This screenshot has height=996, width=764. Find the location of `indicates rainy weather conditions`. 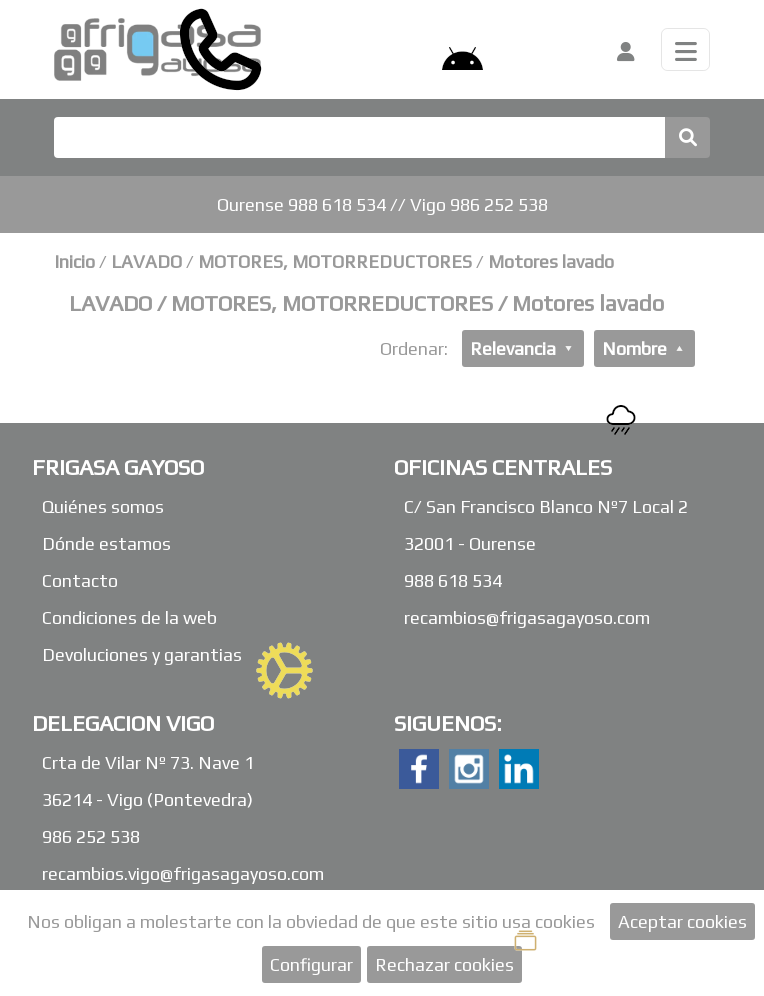

indicates rainy weather conditions is located at coordinates (621, 420).